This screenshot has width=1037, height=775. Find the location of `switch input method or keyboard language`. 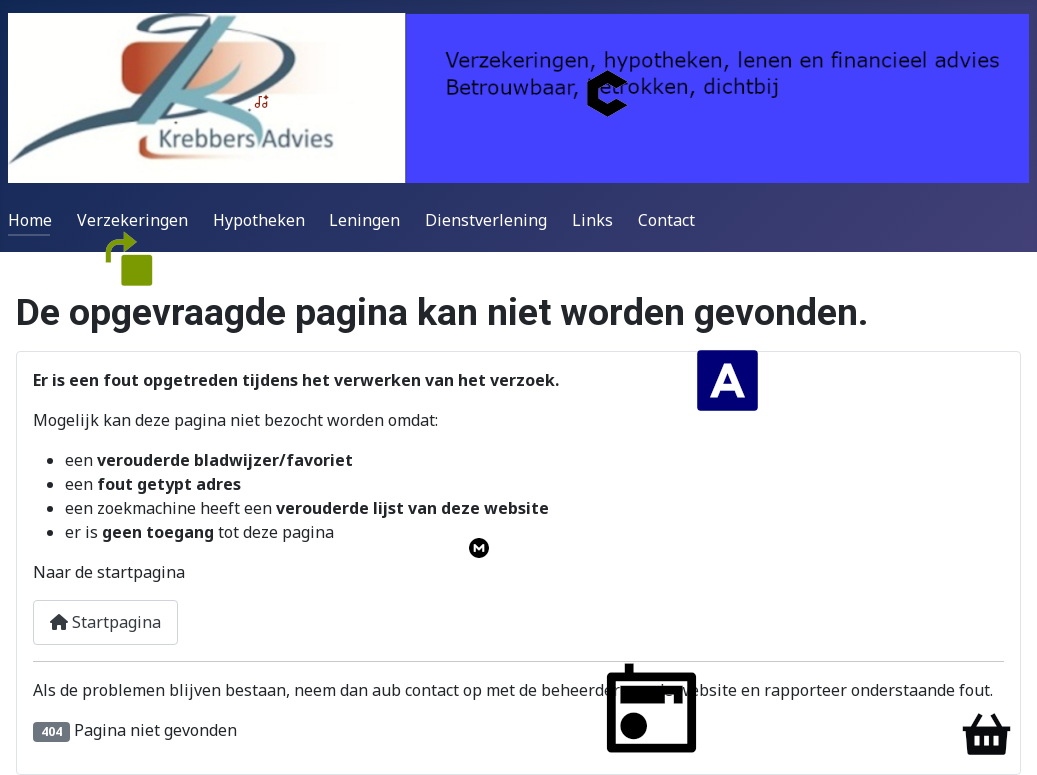

switch input method or keyboard language is located at coordinates (727, 380).